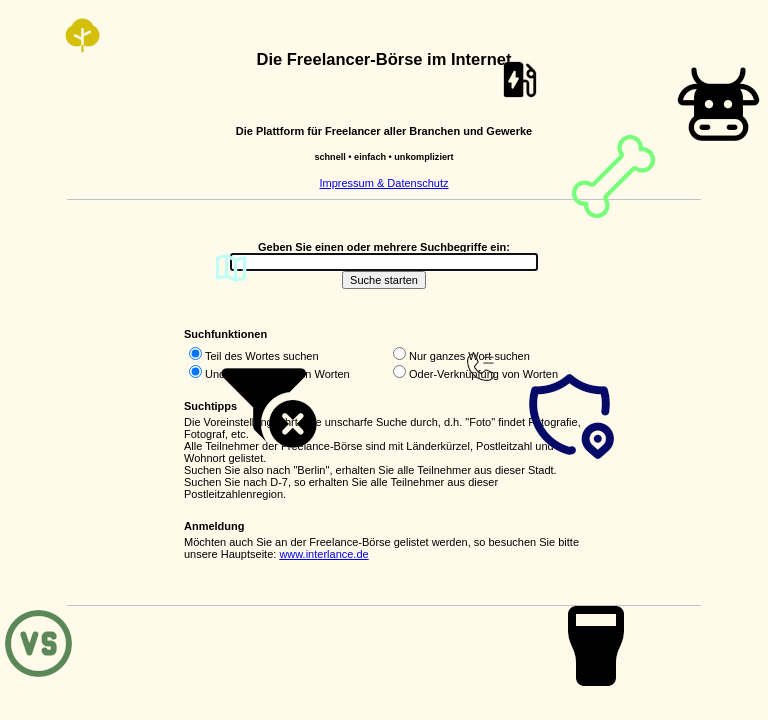 The height and width of the screenshot is (720, 768). Describe the element at coordinates (718, 105) in the screenshot. I see `indicates dairy or farm-related content` at that location.